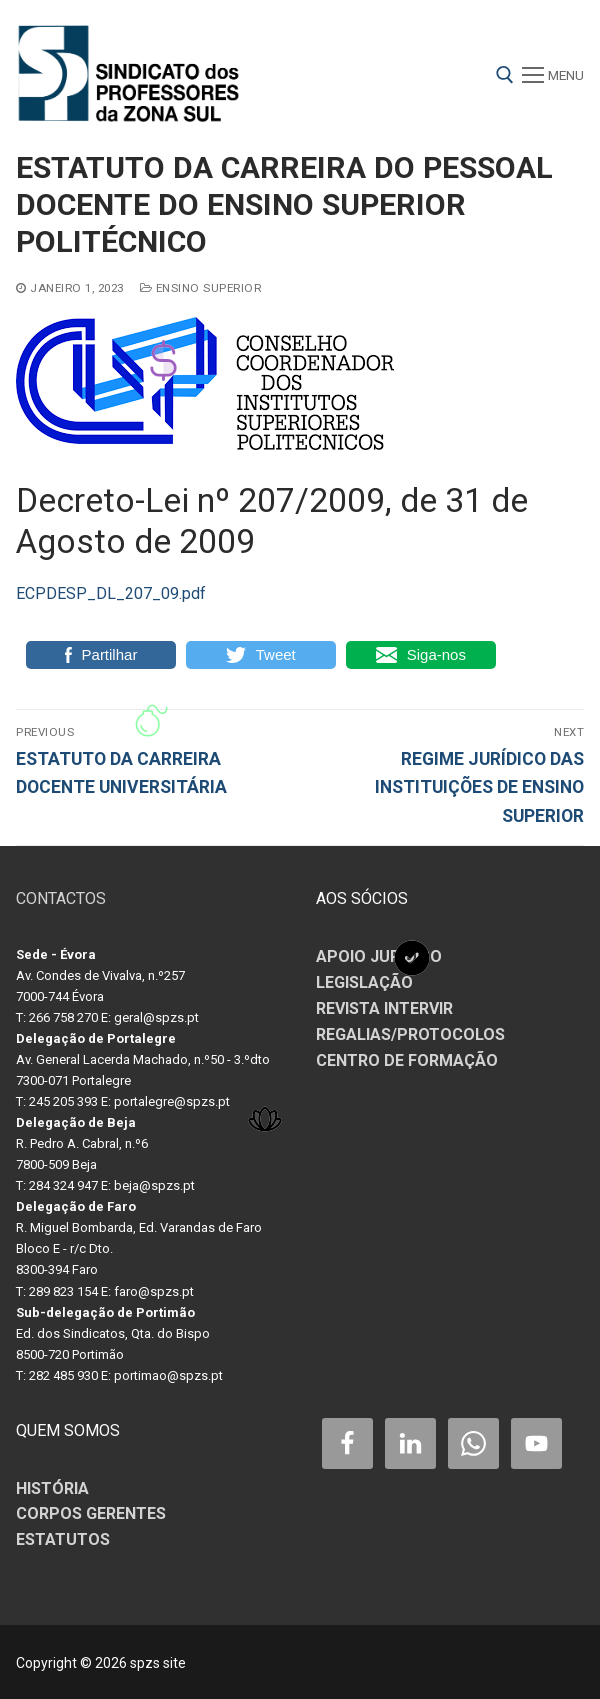  I want to click on view pricing or payment options, so click(163, 360).